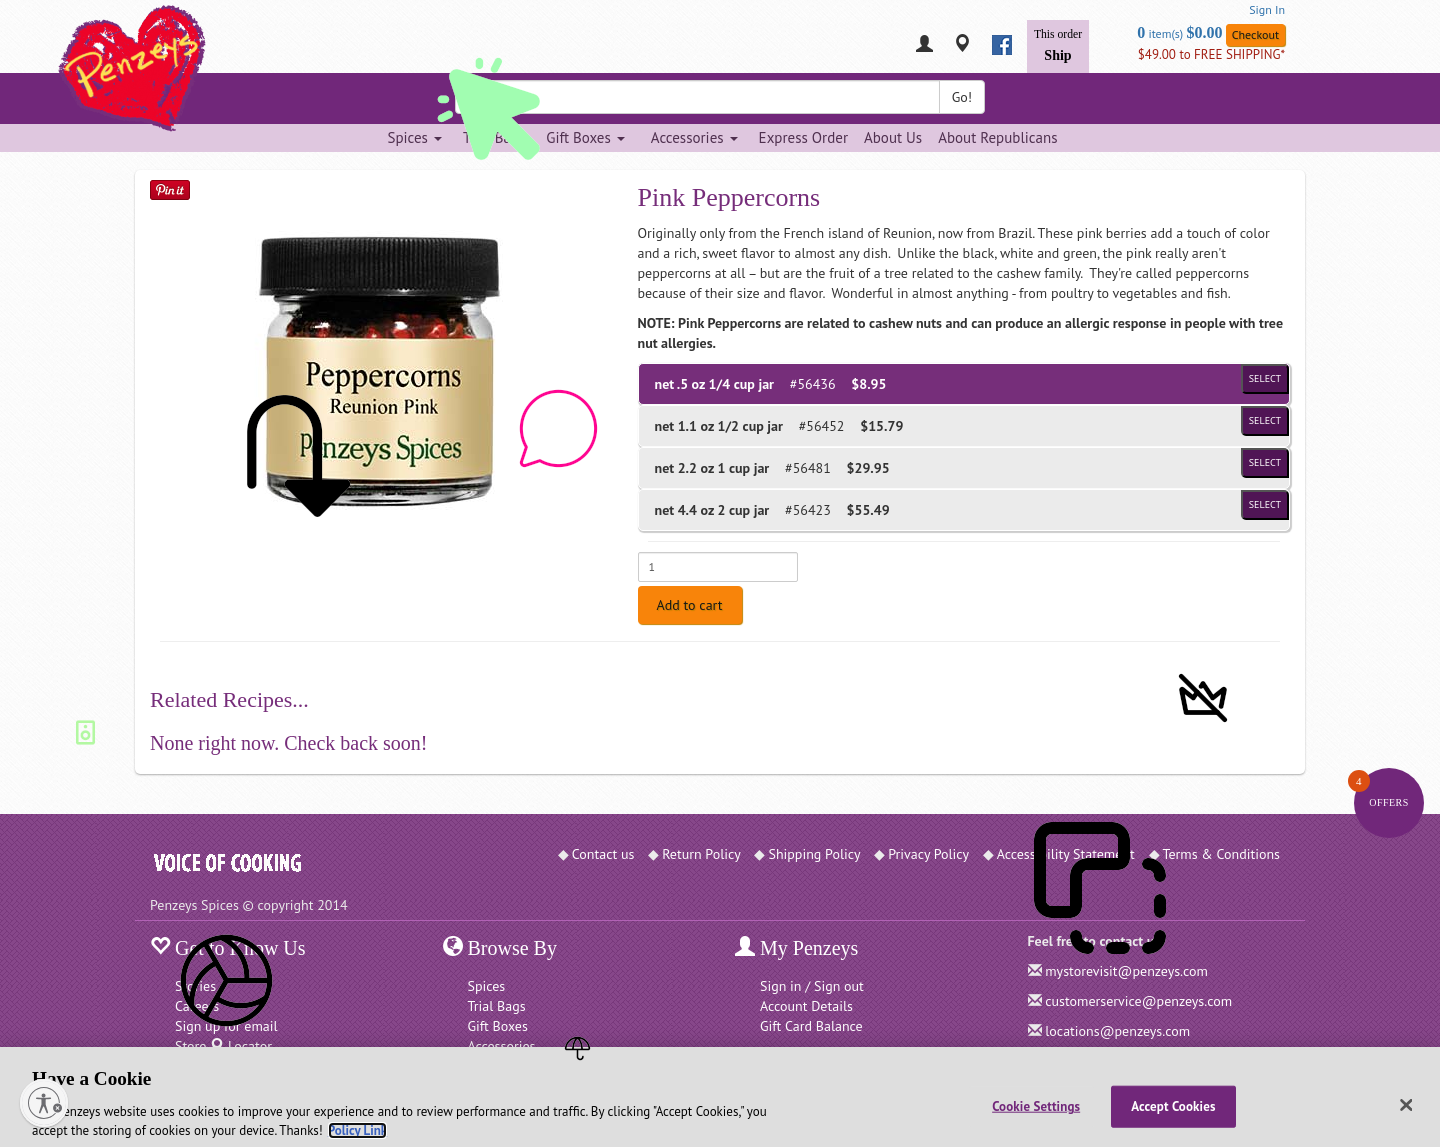  What do you see at coordinates (558, 428) in the screenshot?
I see `open chat or messaging` at bounding box center [558, 428].